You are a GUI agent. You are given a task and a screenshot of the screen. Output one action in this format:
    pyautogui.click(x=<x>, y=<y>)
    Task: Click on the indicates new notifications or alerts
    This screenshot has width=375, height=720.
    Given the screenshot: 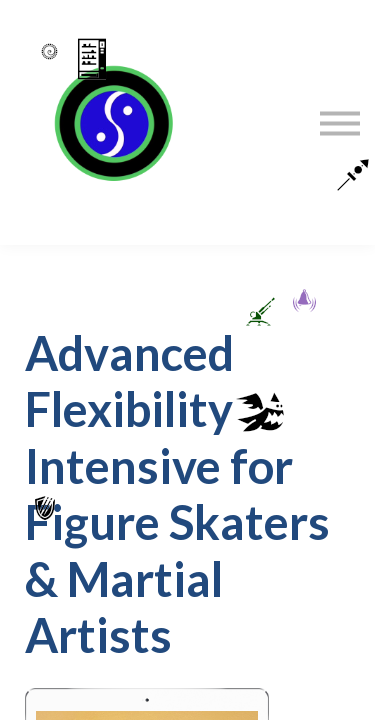 What is the action you would take?
    pyautogui.click(x=304, y=300)
    